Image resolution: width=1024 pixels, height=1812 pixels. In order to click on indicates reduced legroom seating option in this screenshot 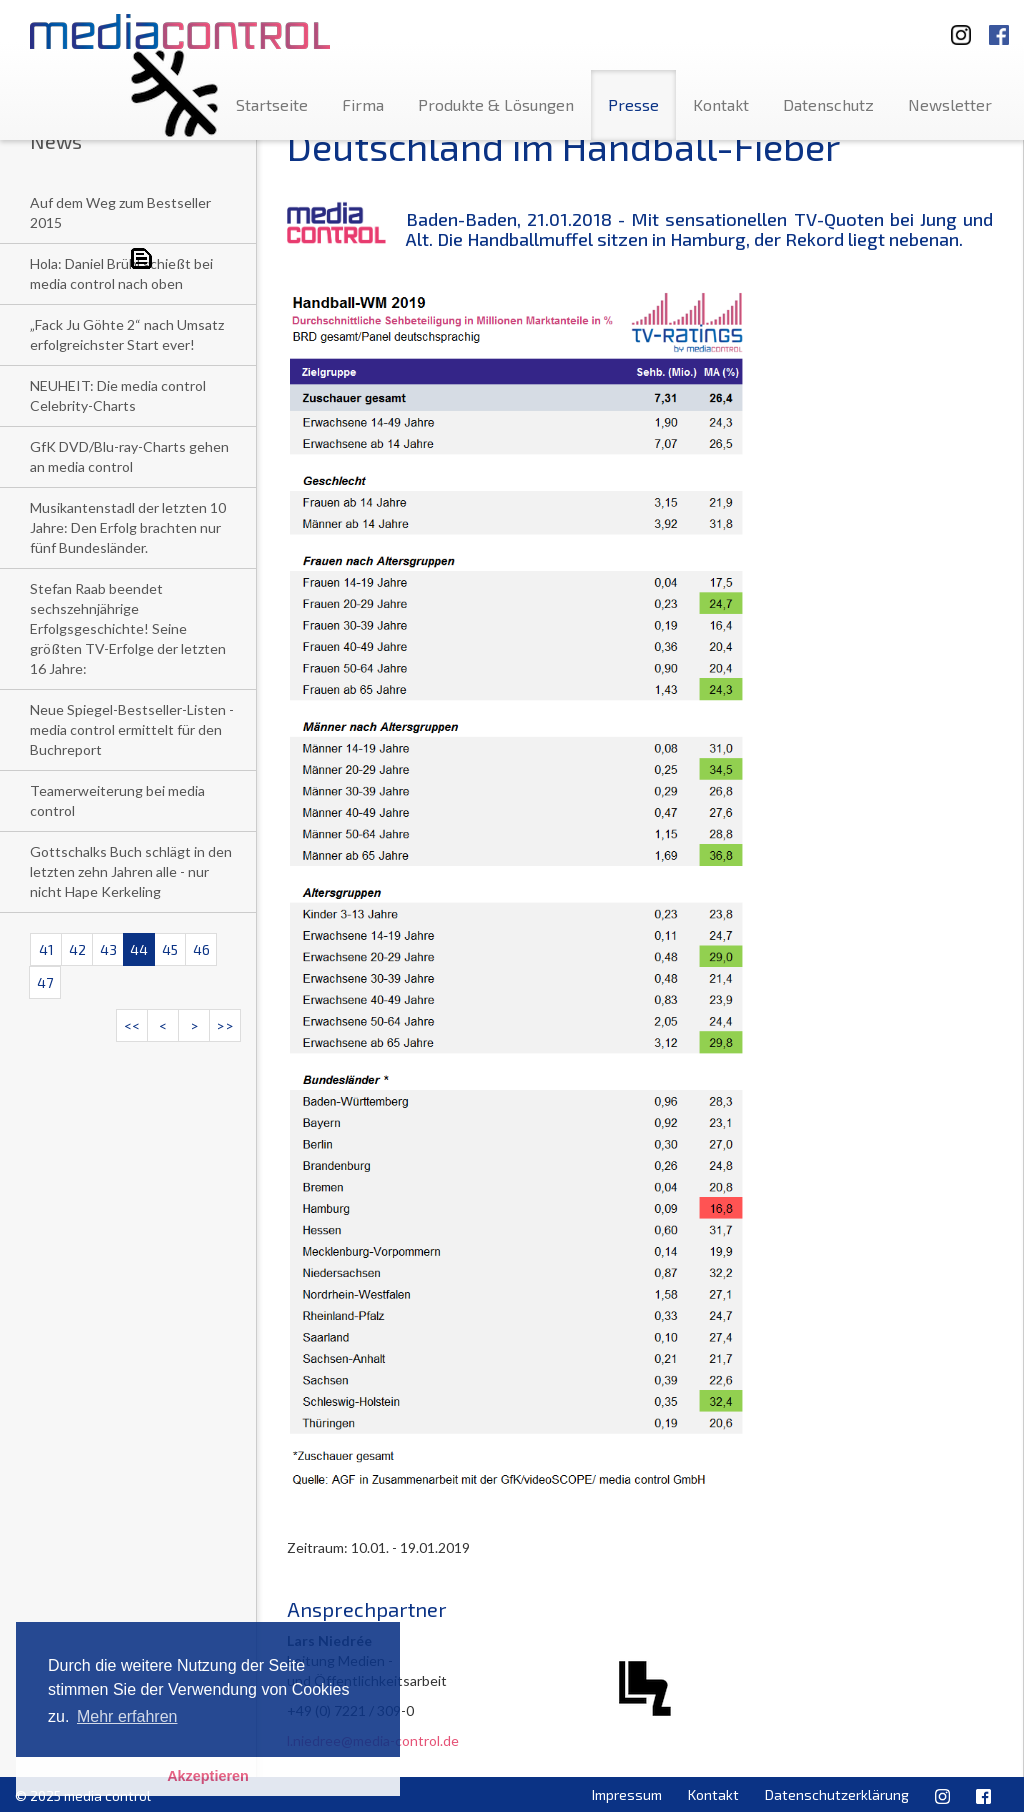, I will do `click(646, 1688)`.